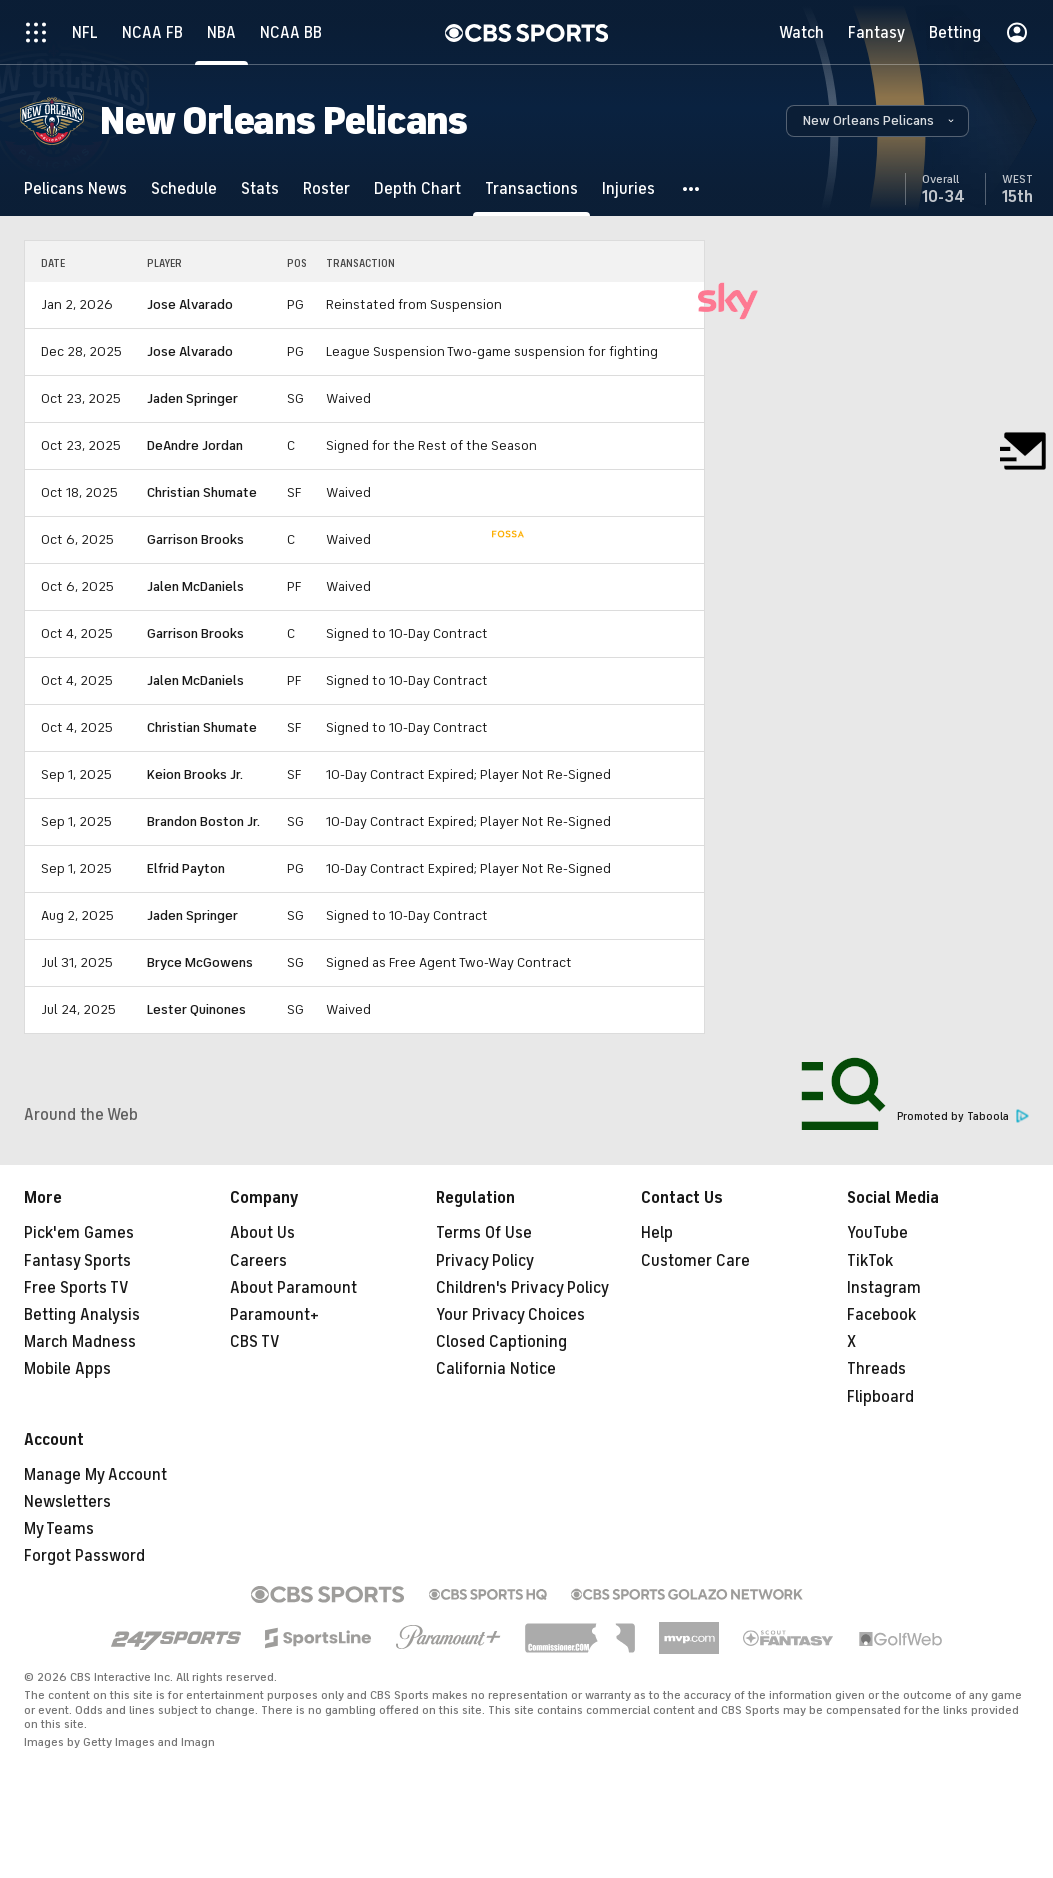 Image resolution: width=1053 pixels, height=1878 pixels. What do you see at coordinates (840, 1096) in the screenshot?
I see `search within menu options` at bounding box center [840, 1096].